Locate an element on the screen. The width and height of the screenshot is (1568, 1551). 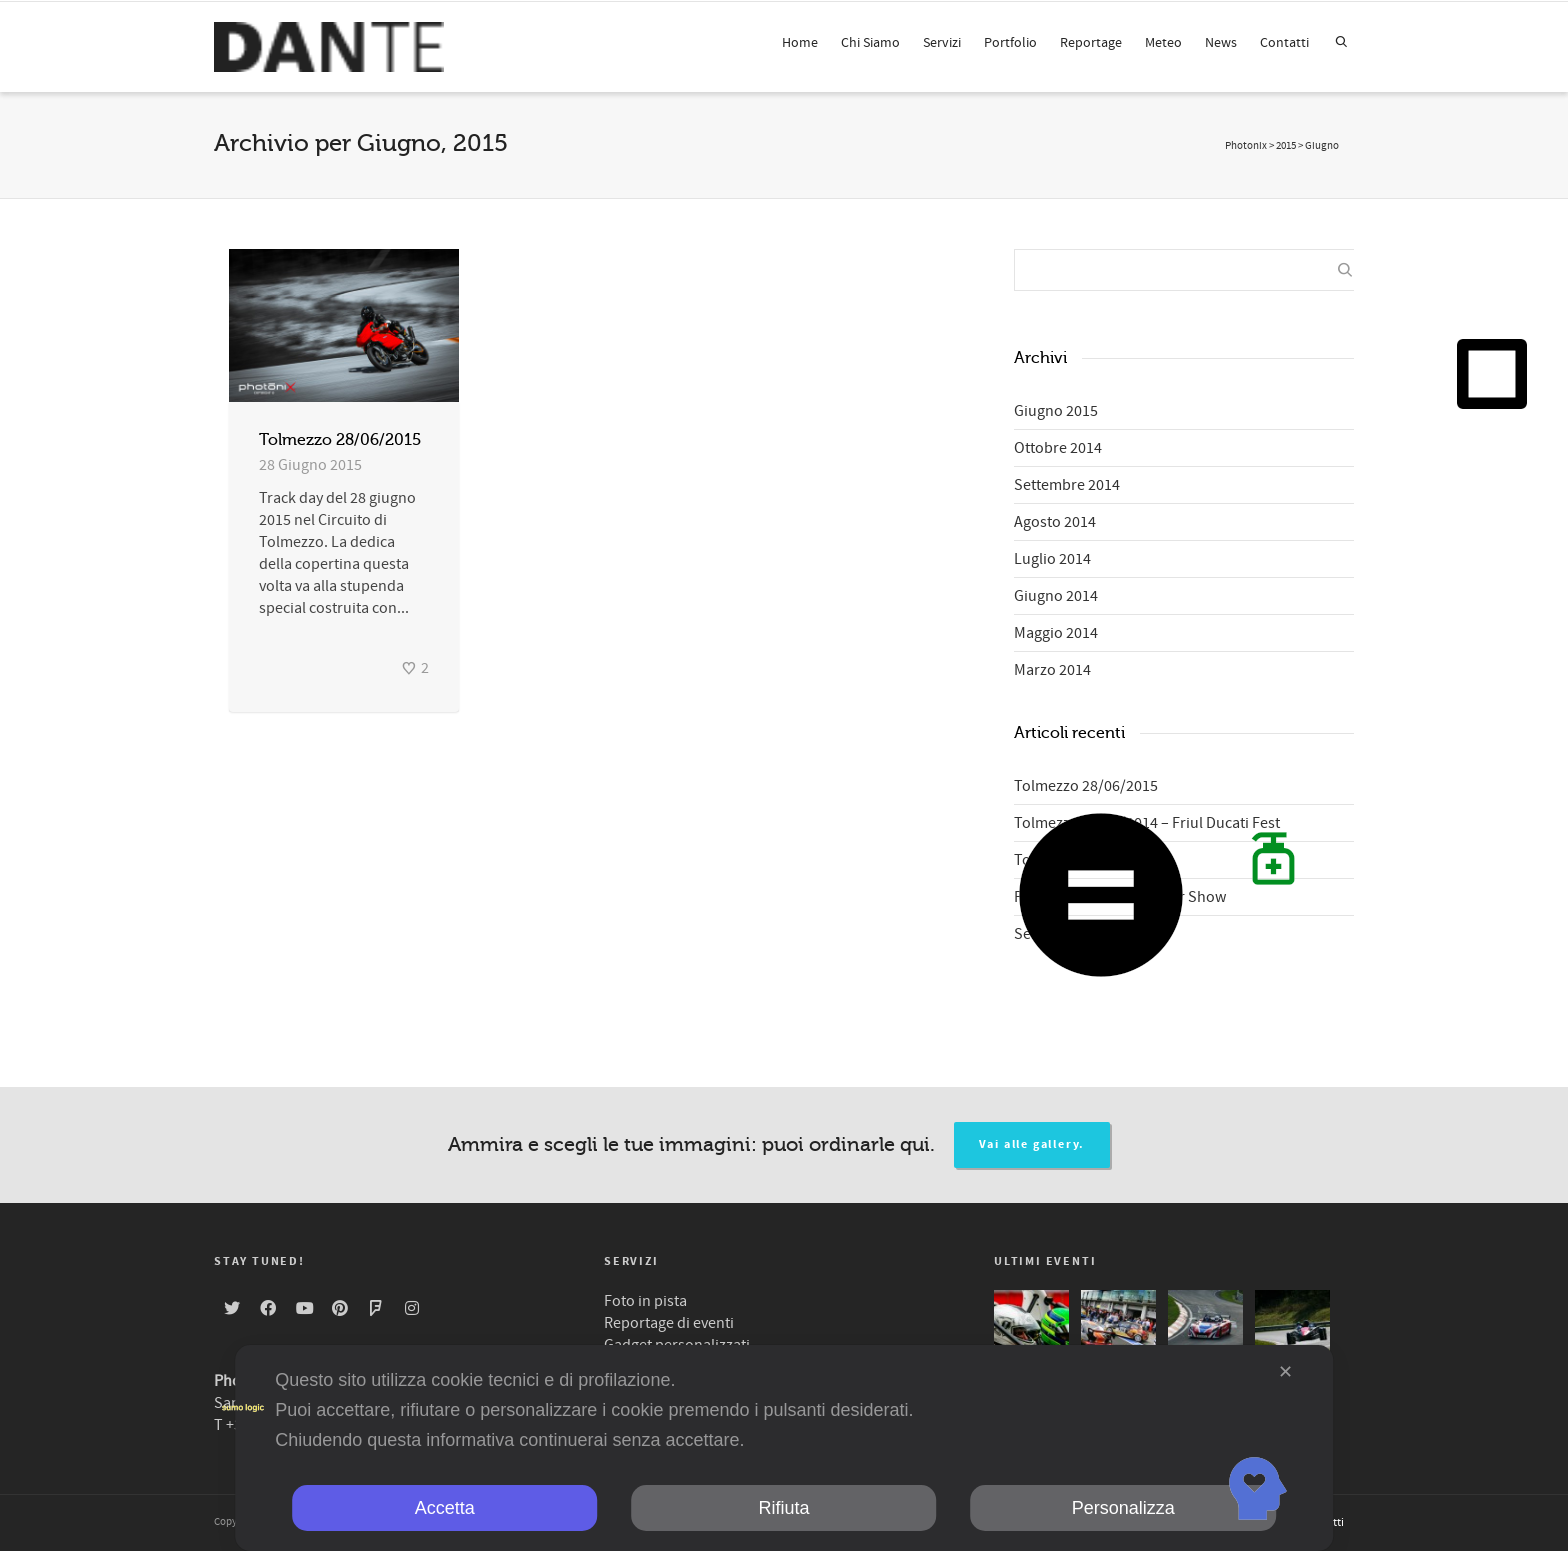
sumo logic company logo is located at coordinates (243, 1408).